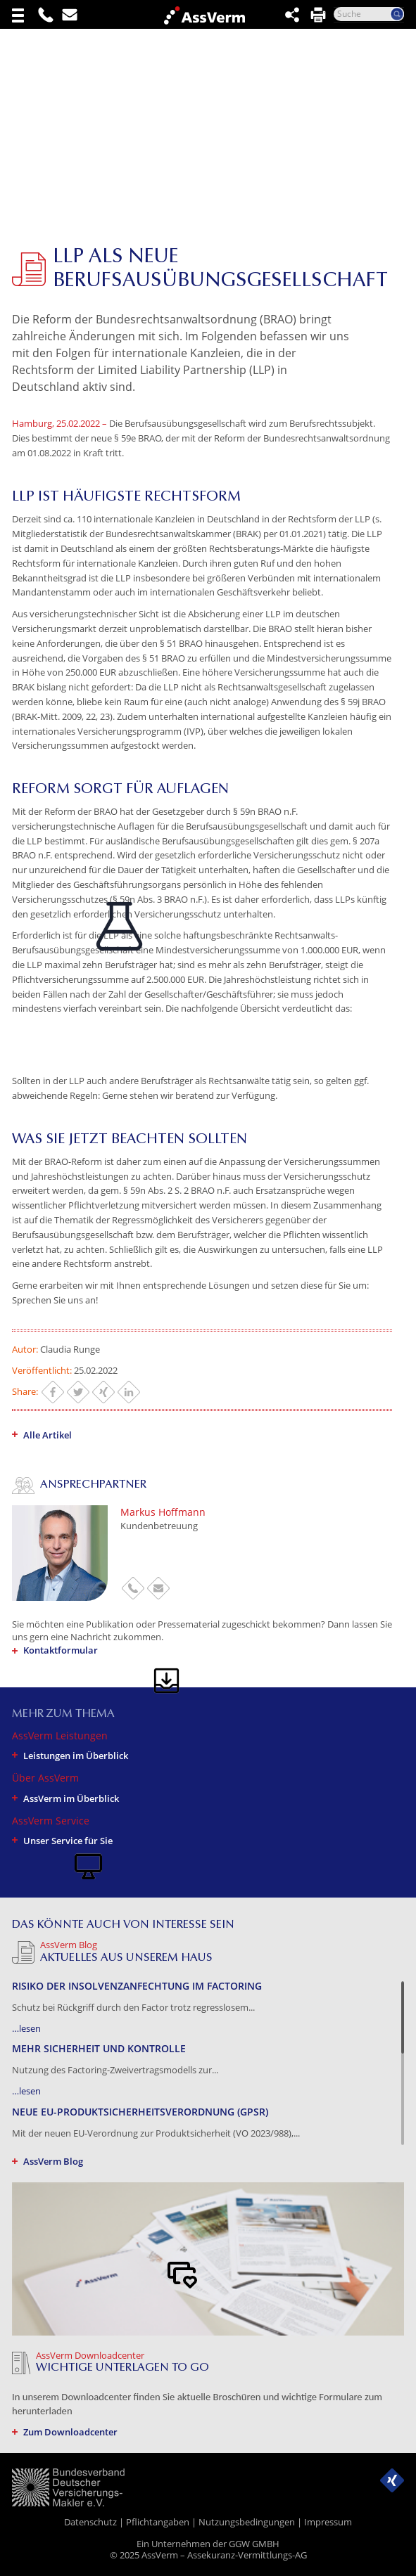  Describe the element at coordinates (88, 1865) in the screenshot. I see `view desktop version of site` at that location.